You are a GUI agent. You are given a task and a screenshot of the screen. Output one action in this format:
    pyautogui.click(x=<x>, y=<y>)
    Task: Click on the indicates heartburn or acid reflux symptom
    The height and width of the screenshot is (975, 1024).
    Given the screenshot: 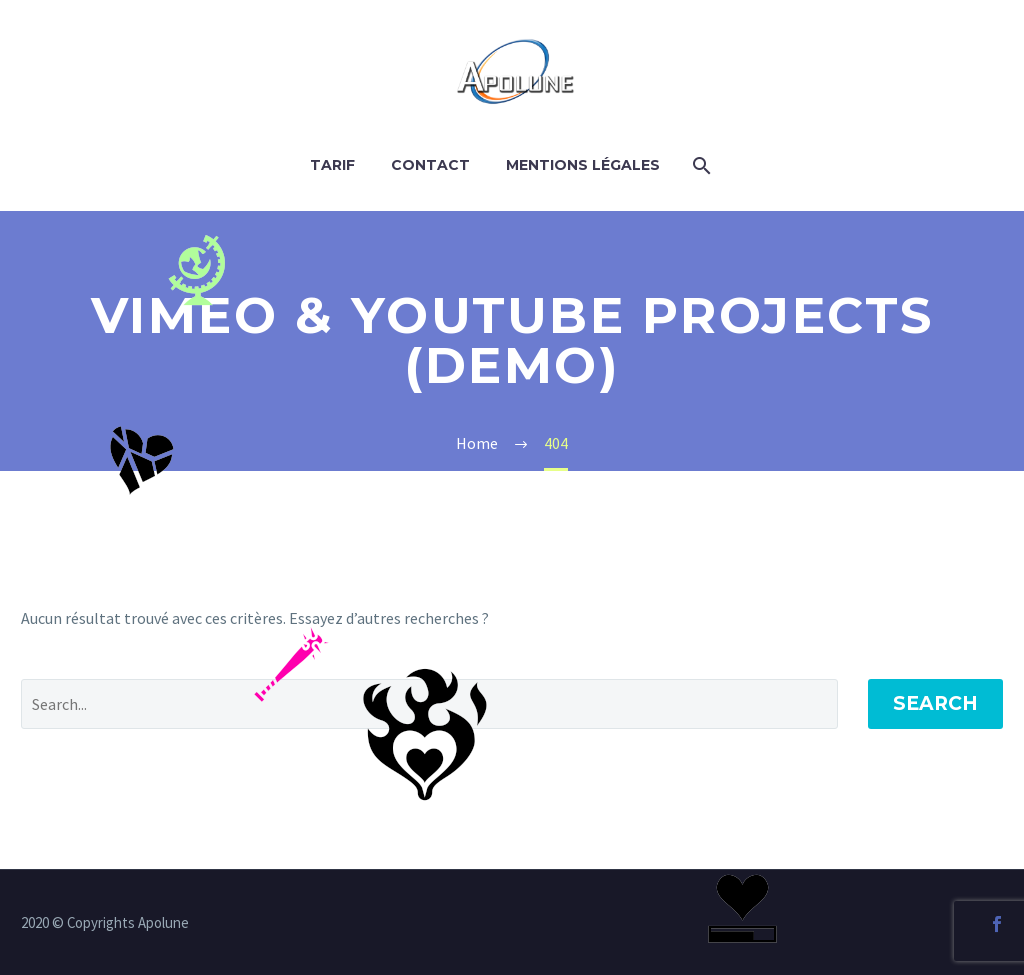 What is the action you would take?
    pyautogui.click(x=422, y=734)
    